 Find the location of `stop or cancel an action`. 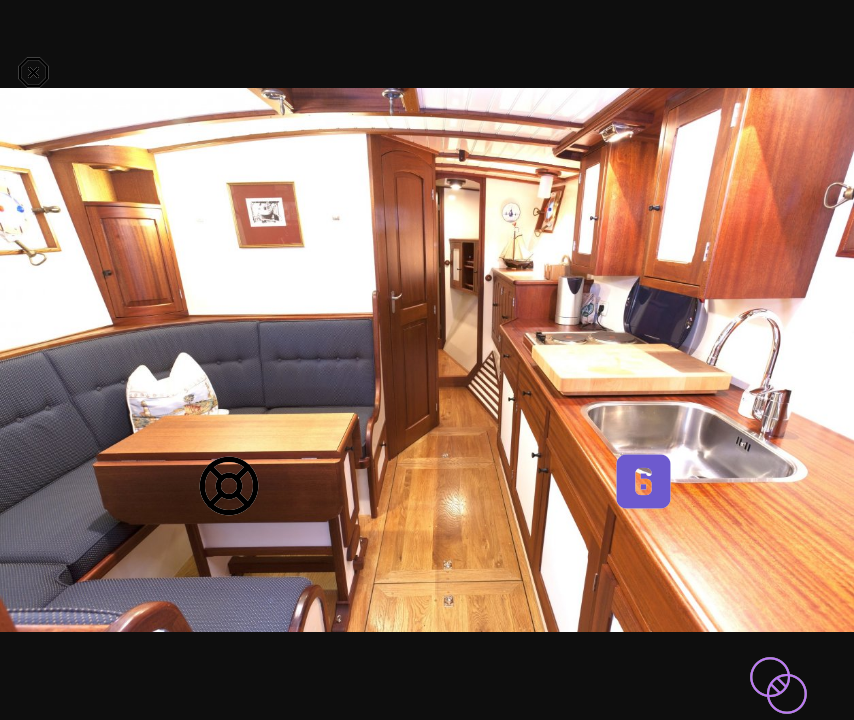

stop or cancel an action is located at coordinates (33, 72).